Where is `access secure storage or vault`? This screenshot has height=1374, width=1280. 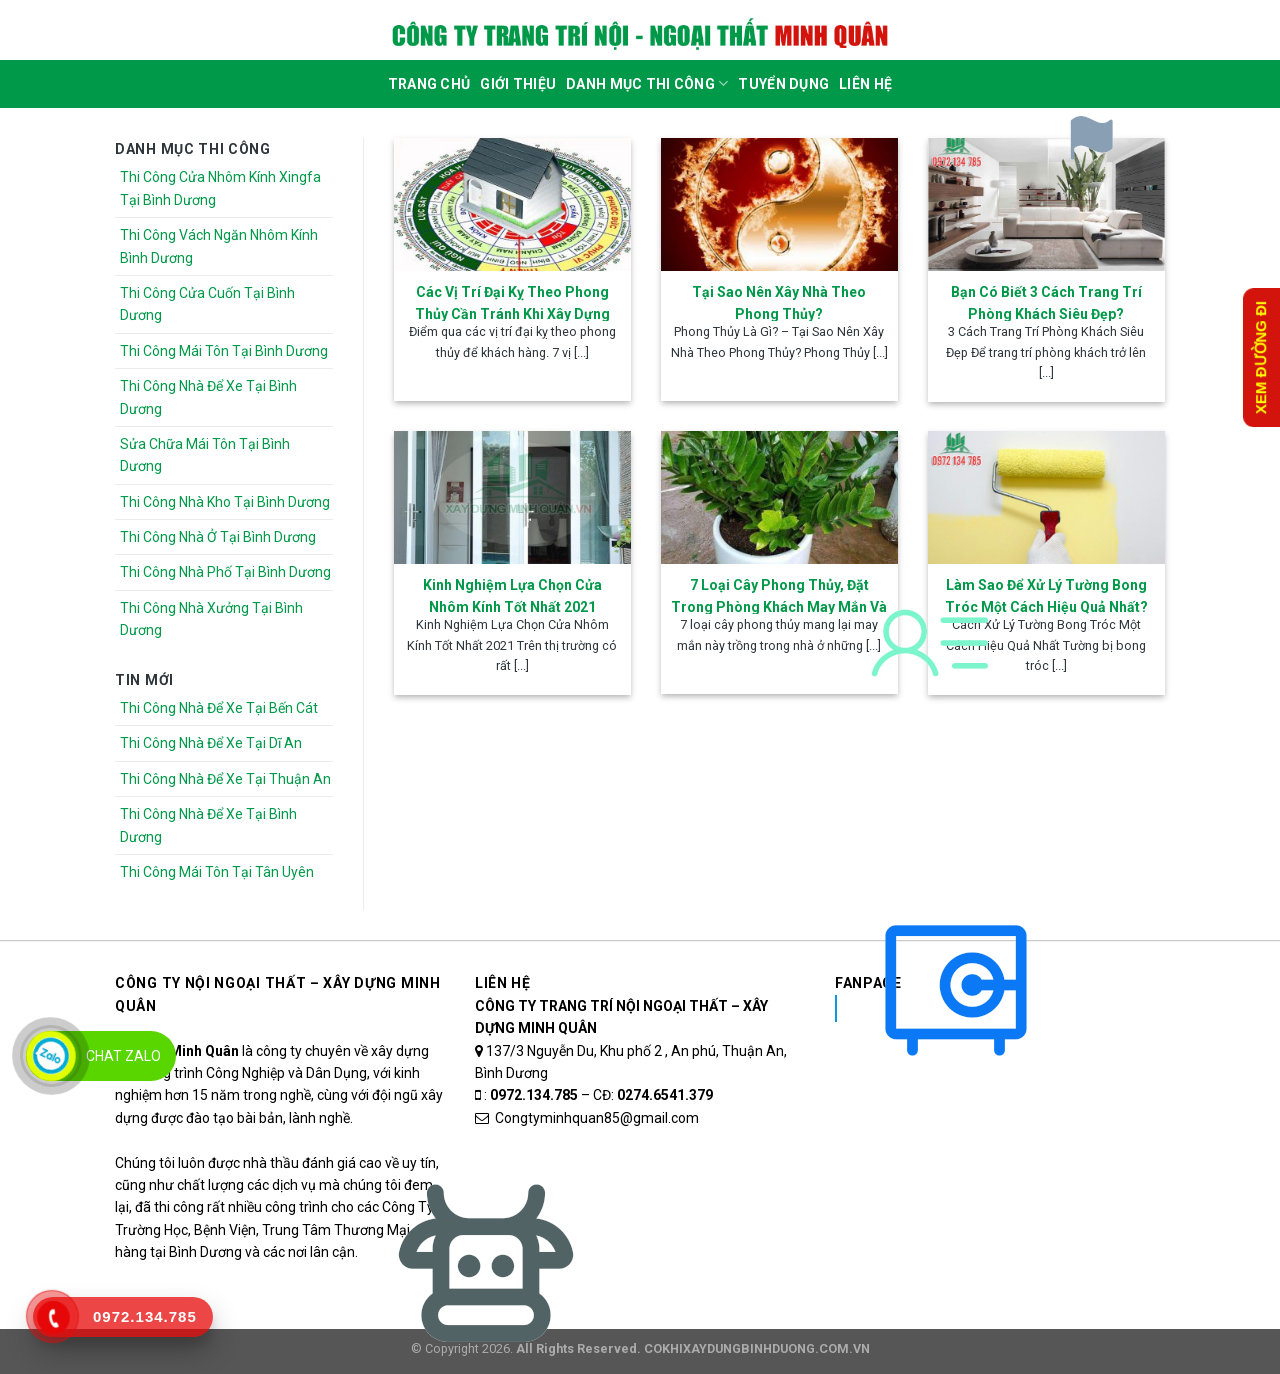
access secure storage or vault is located at coordinates (956, 985).